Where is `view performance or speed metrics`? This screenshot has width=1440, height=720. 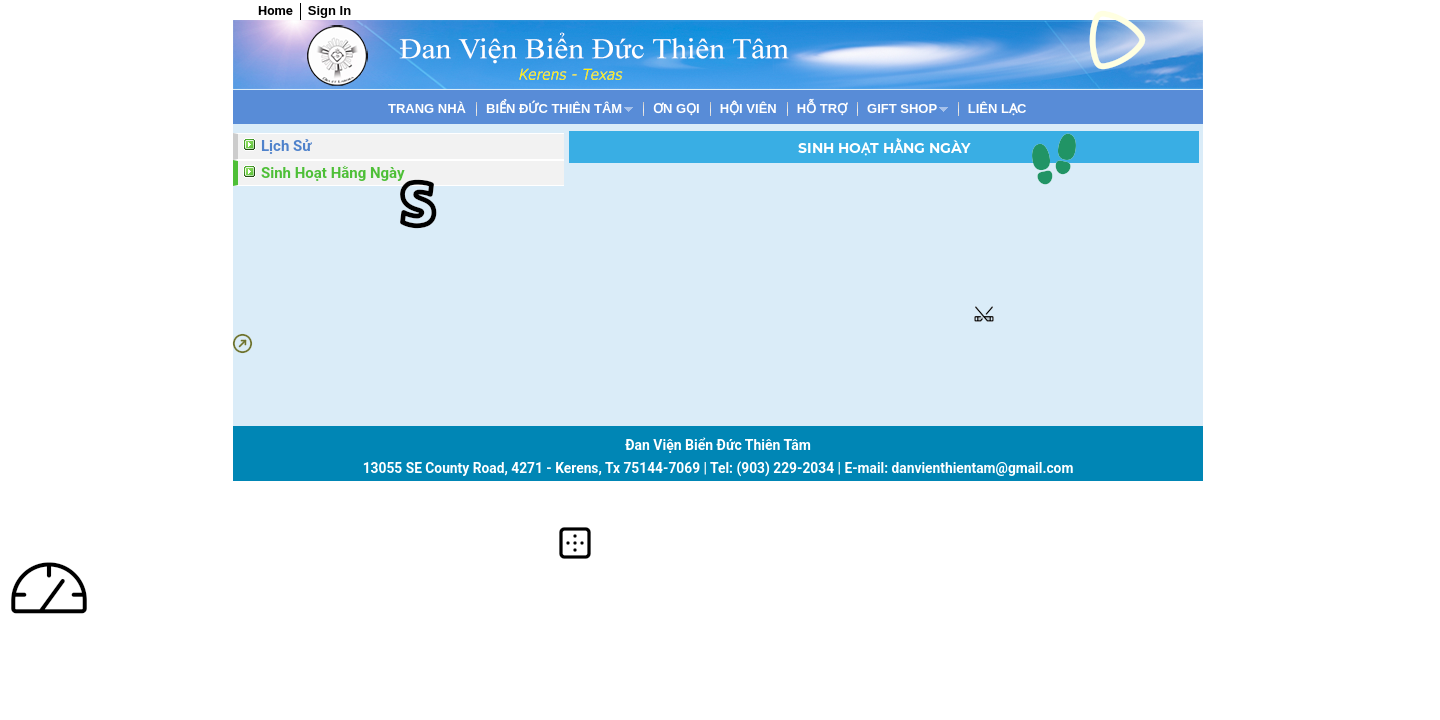
view performance or speed metrics is located at coordinates (49, 592).